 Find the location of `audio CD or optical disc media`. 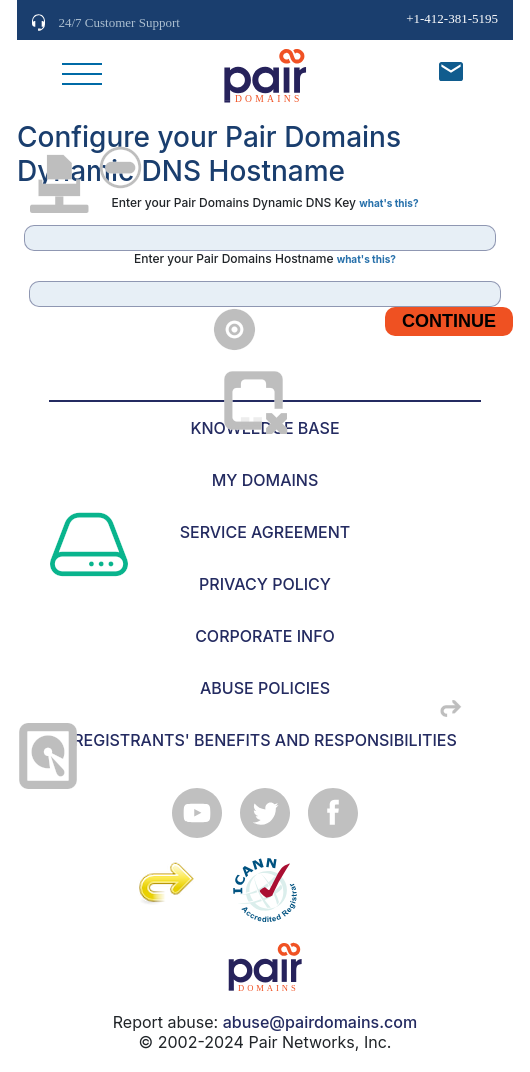

audio CD or optical disc media is located at coordinates (234, 329).